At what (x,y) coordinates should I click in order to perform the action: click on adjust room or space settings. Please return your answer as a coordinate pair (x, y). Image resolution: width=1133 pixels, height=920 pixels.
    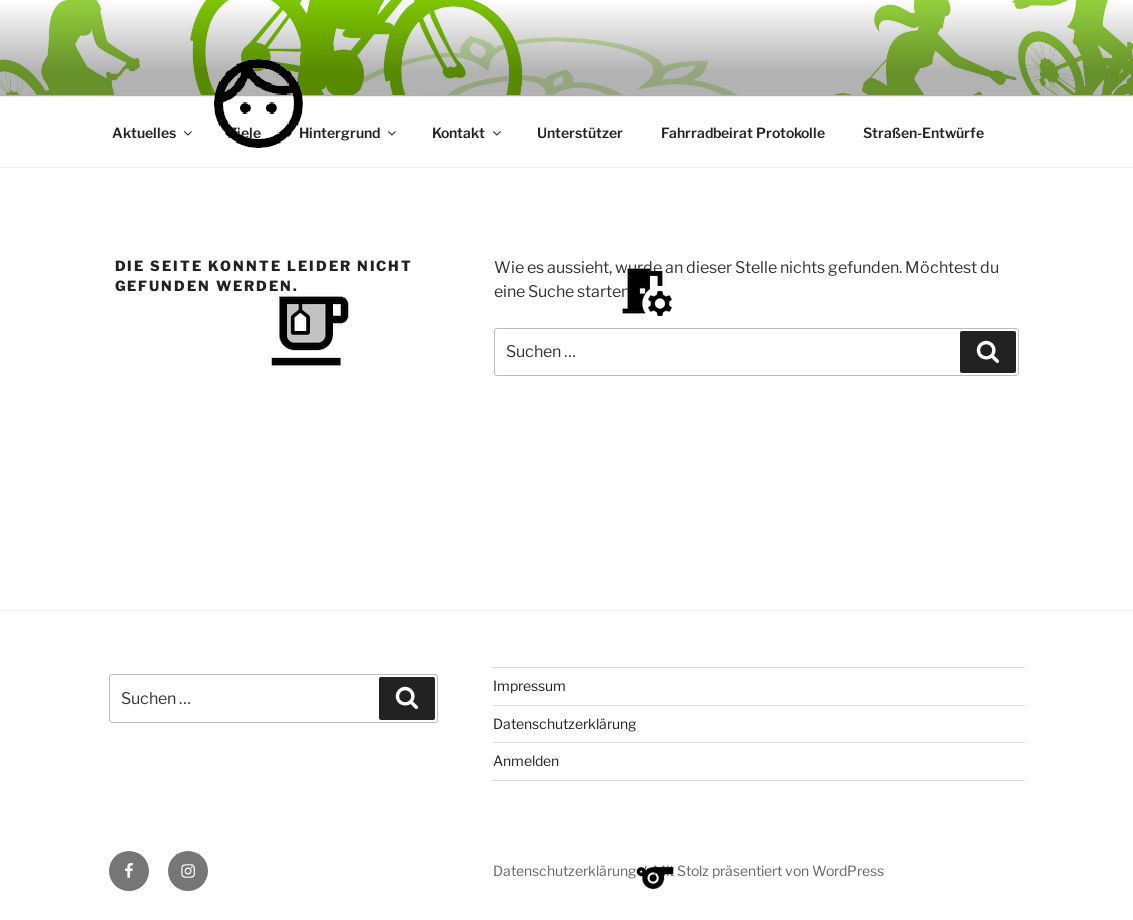
    Looking at the image, I should click on (645, 291).